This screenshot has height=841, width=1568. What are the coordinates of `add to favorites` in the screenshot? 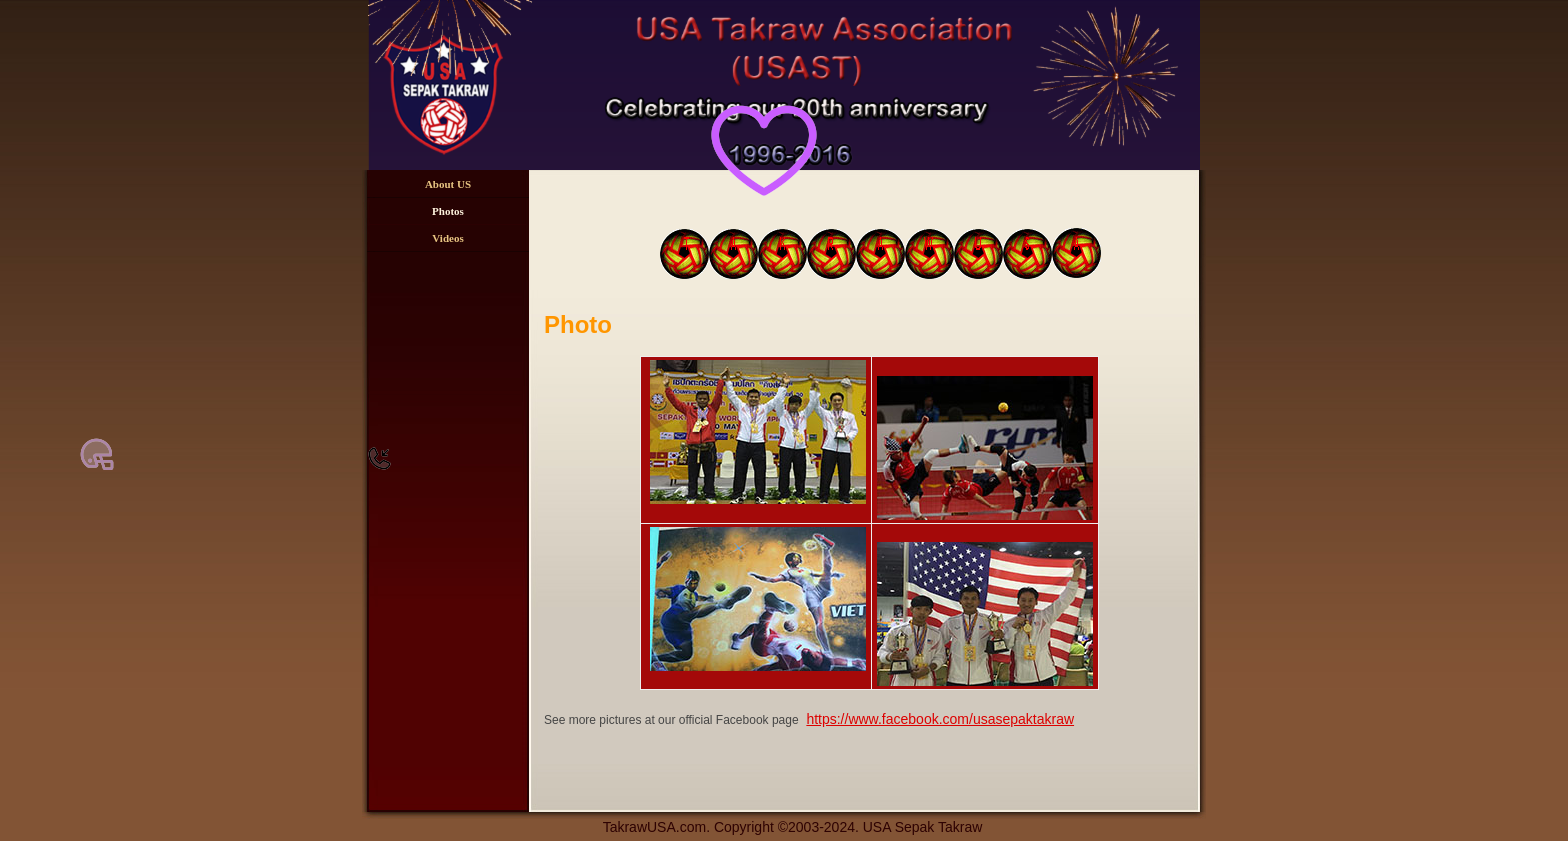 It's located at (764, 147).